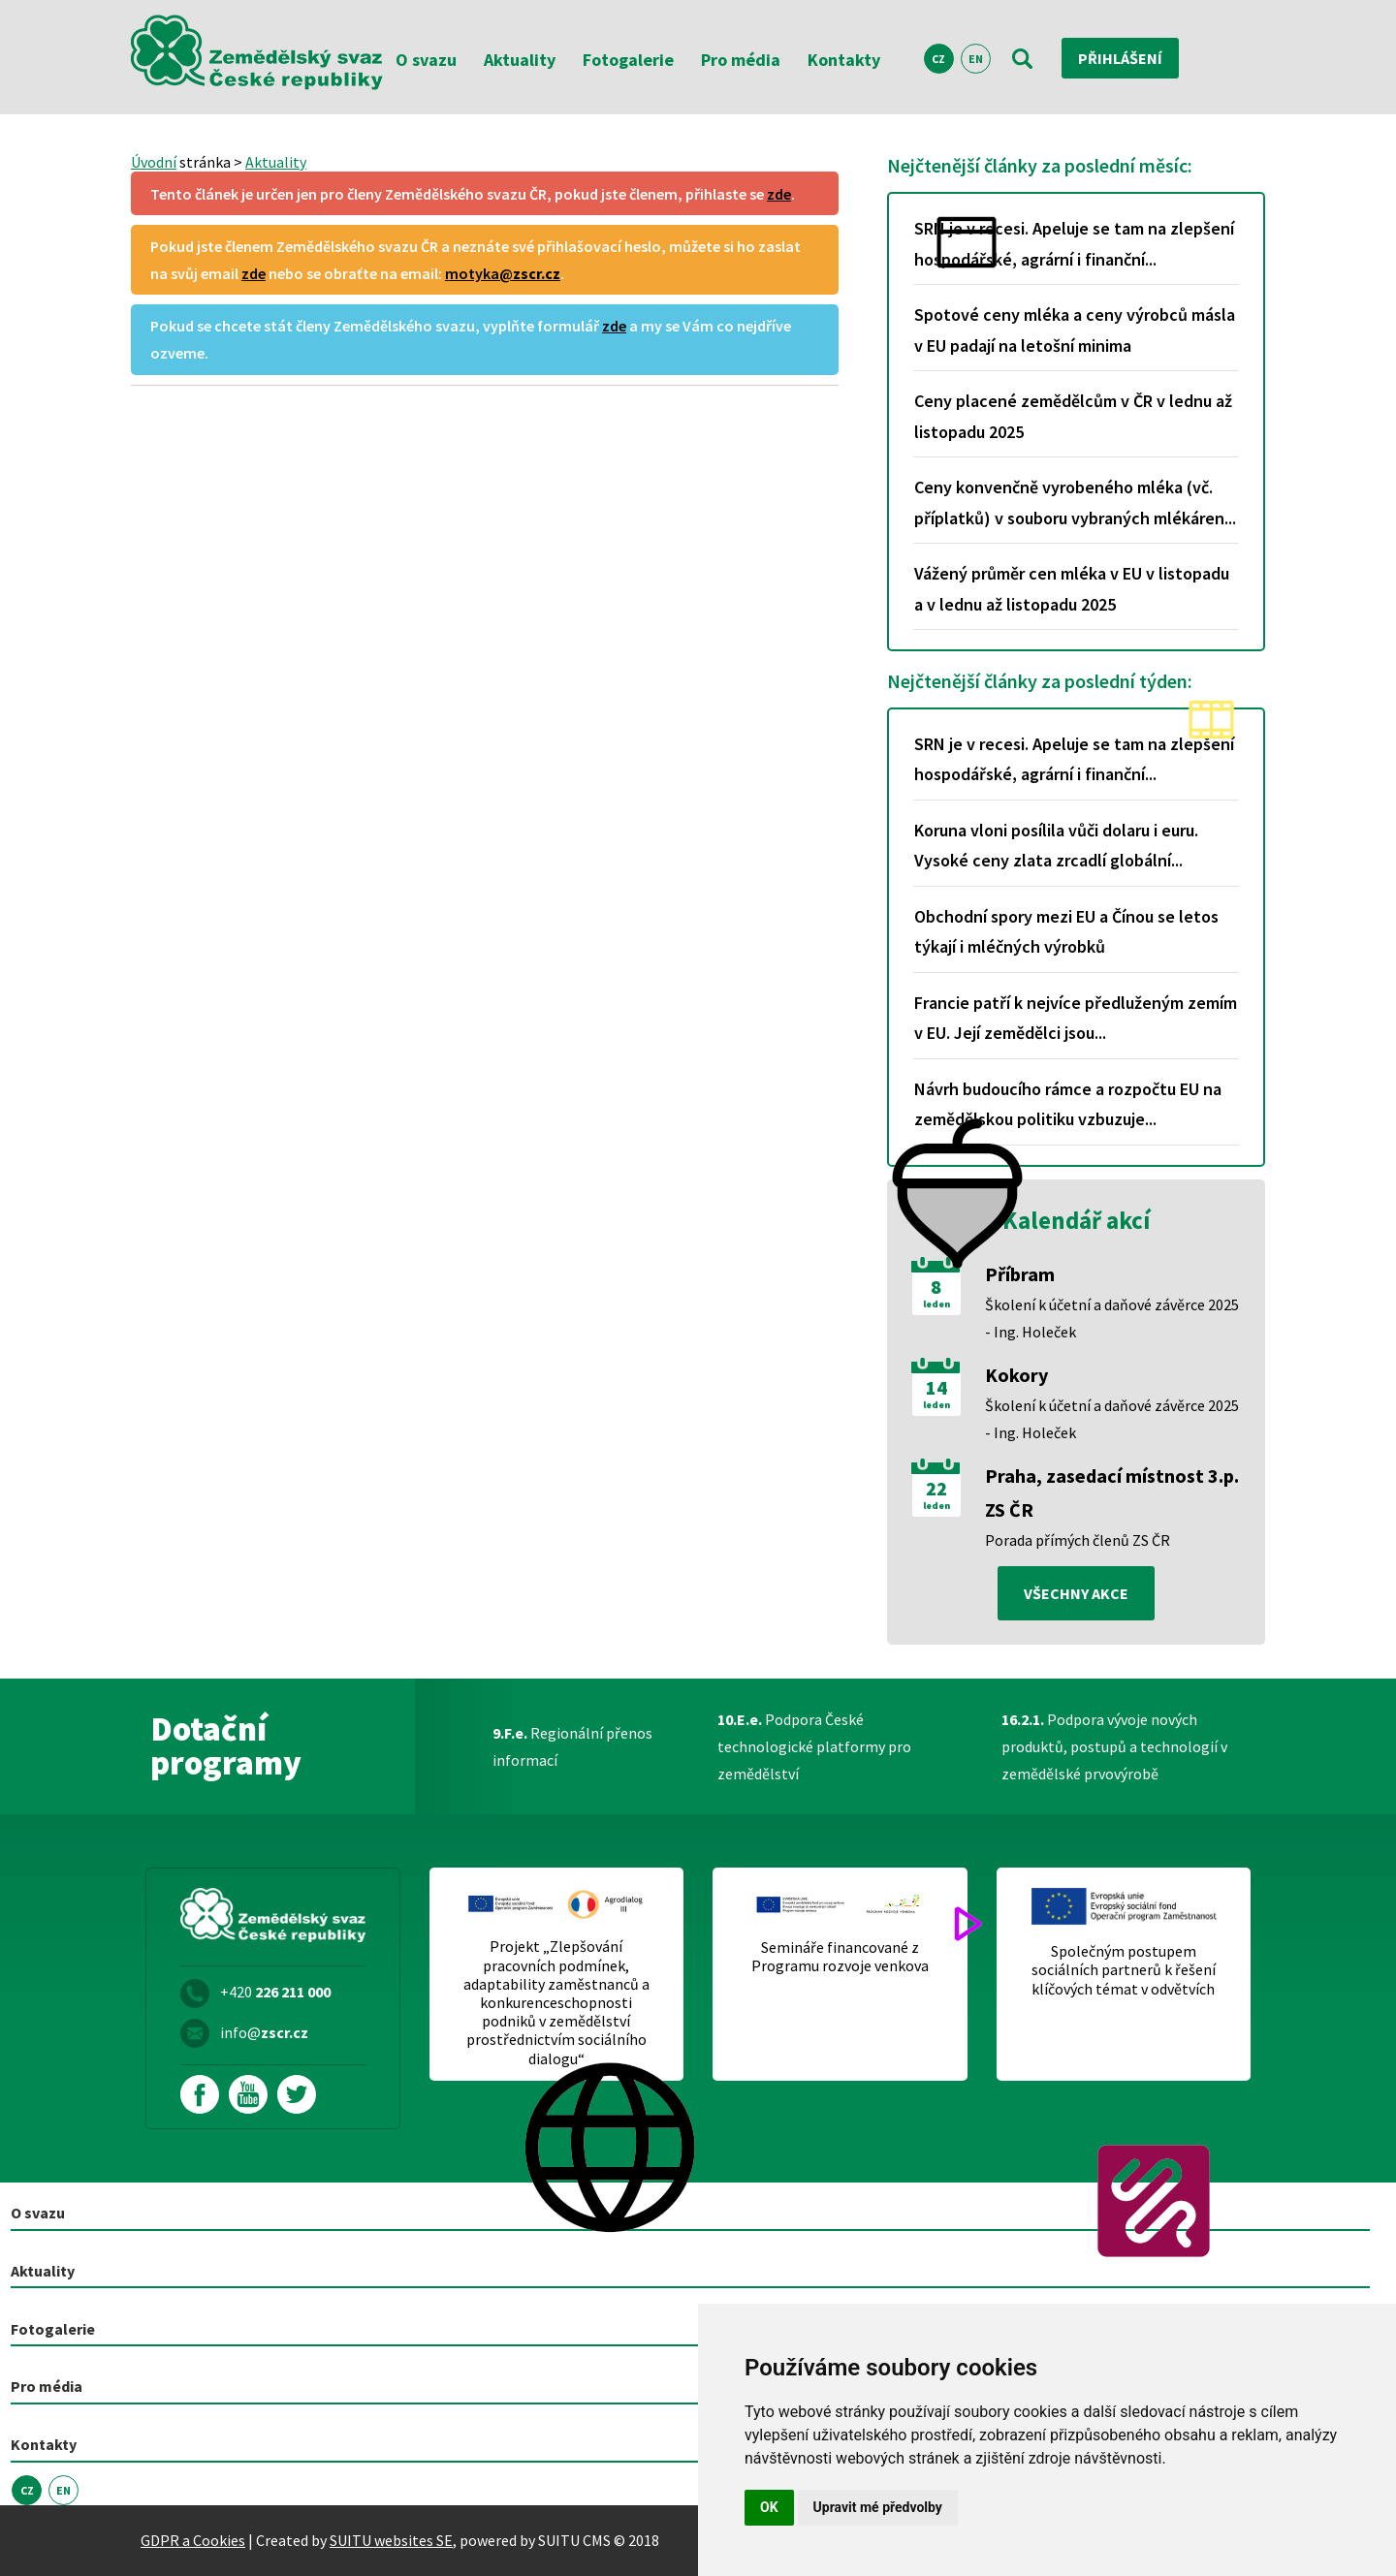 This screenshot has height=2576, width=1396. Describe the element at coordinates (1154, 2201) in the screenshot. I see `access freehand drawing or annotation tools` at that location.